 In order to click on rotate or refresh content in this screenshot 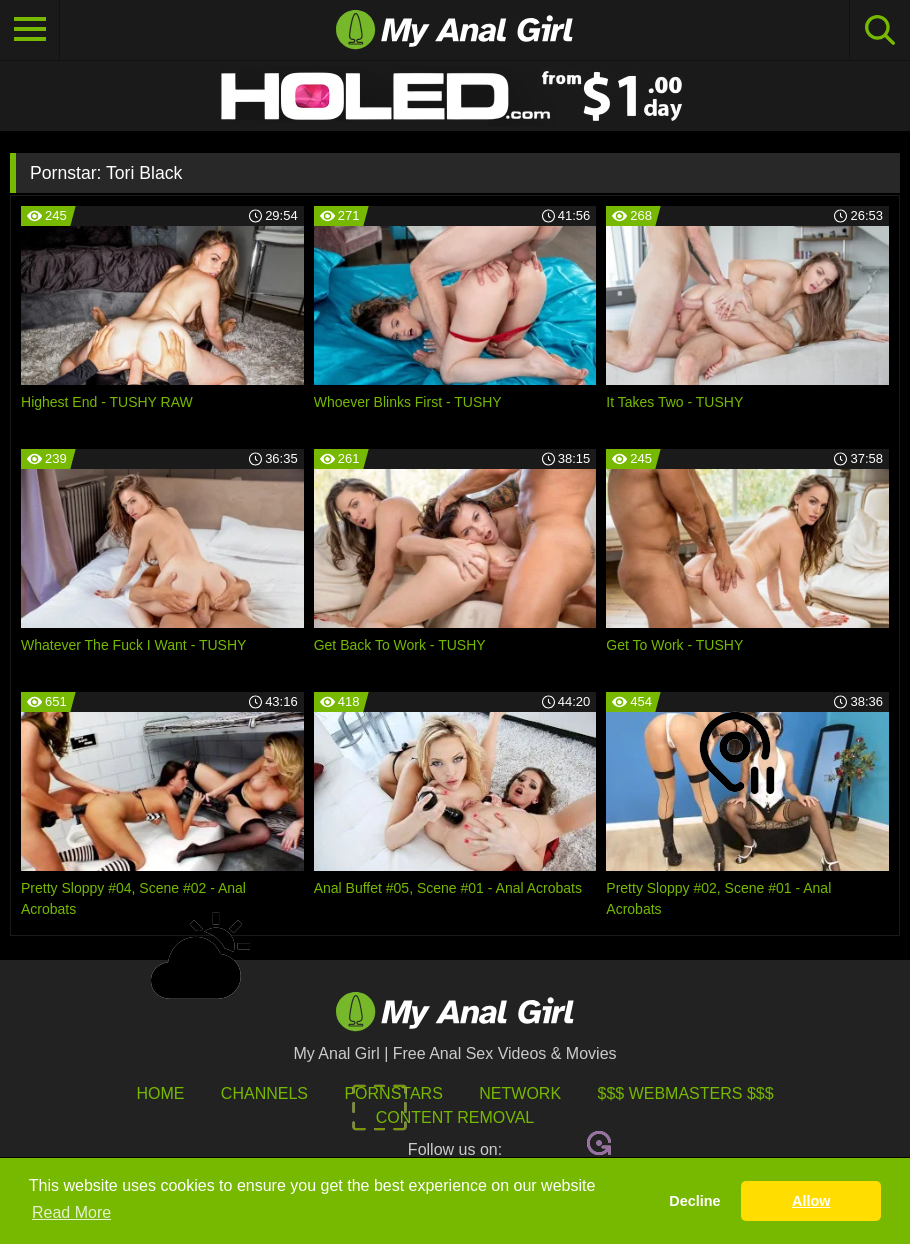, I will do `click(599, 1143)`.